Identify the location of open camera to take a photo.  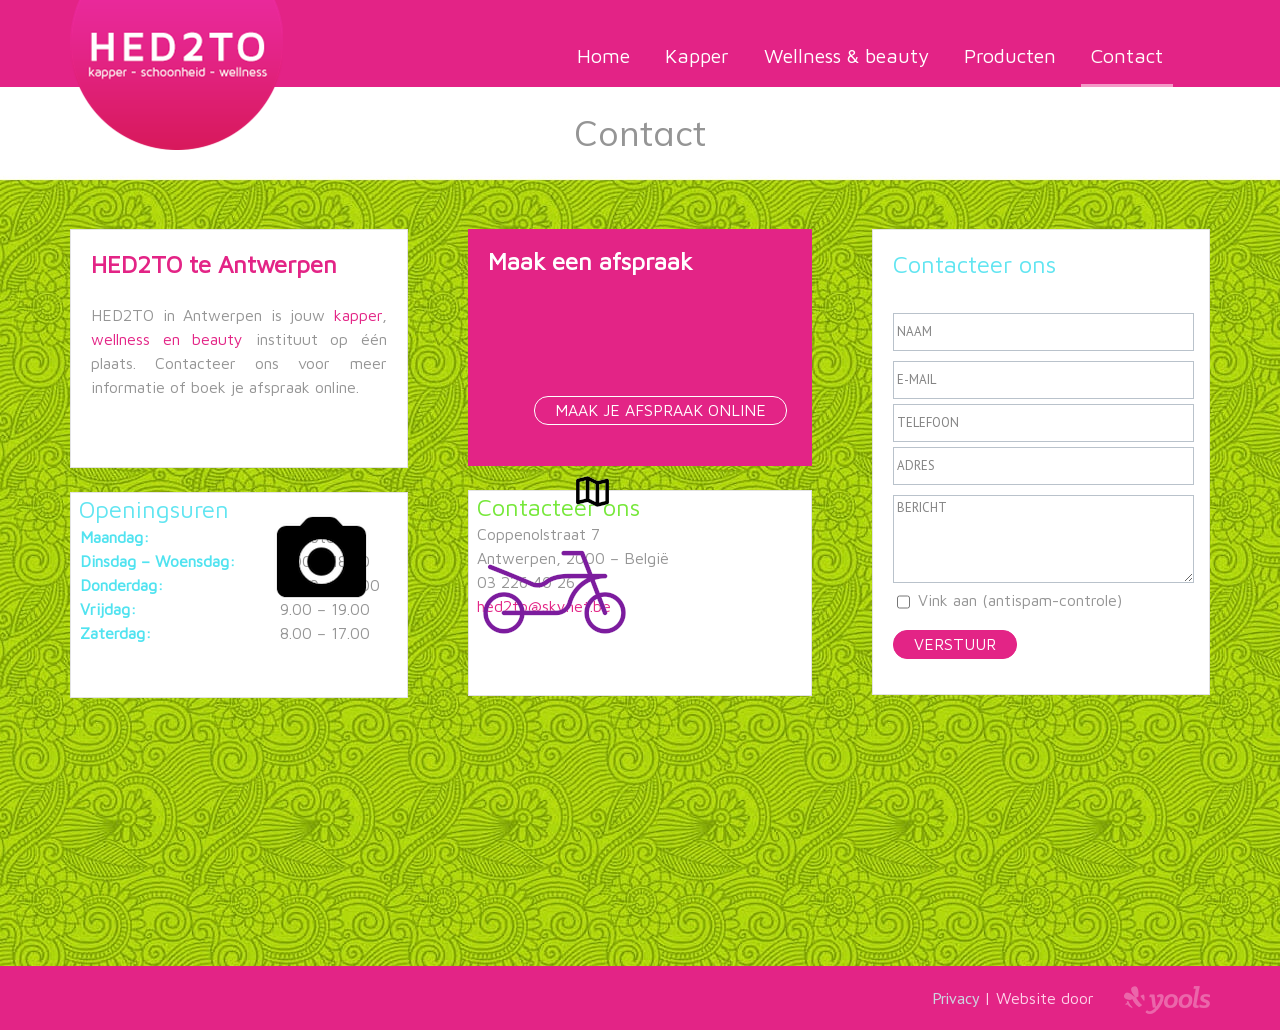
(321, 561).